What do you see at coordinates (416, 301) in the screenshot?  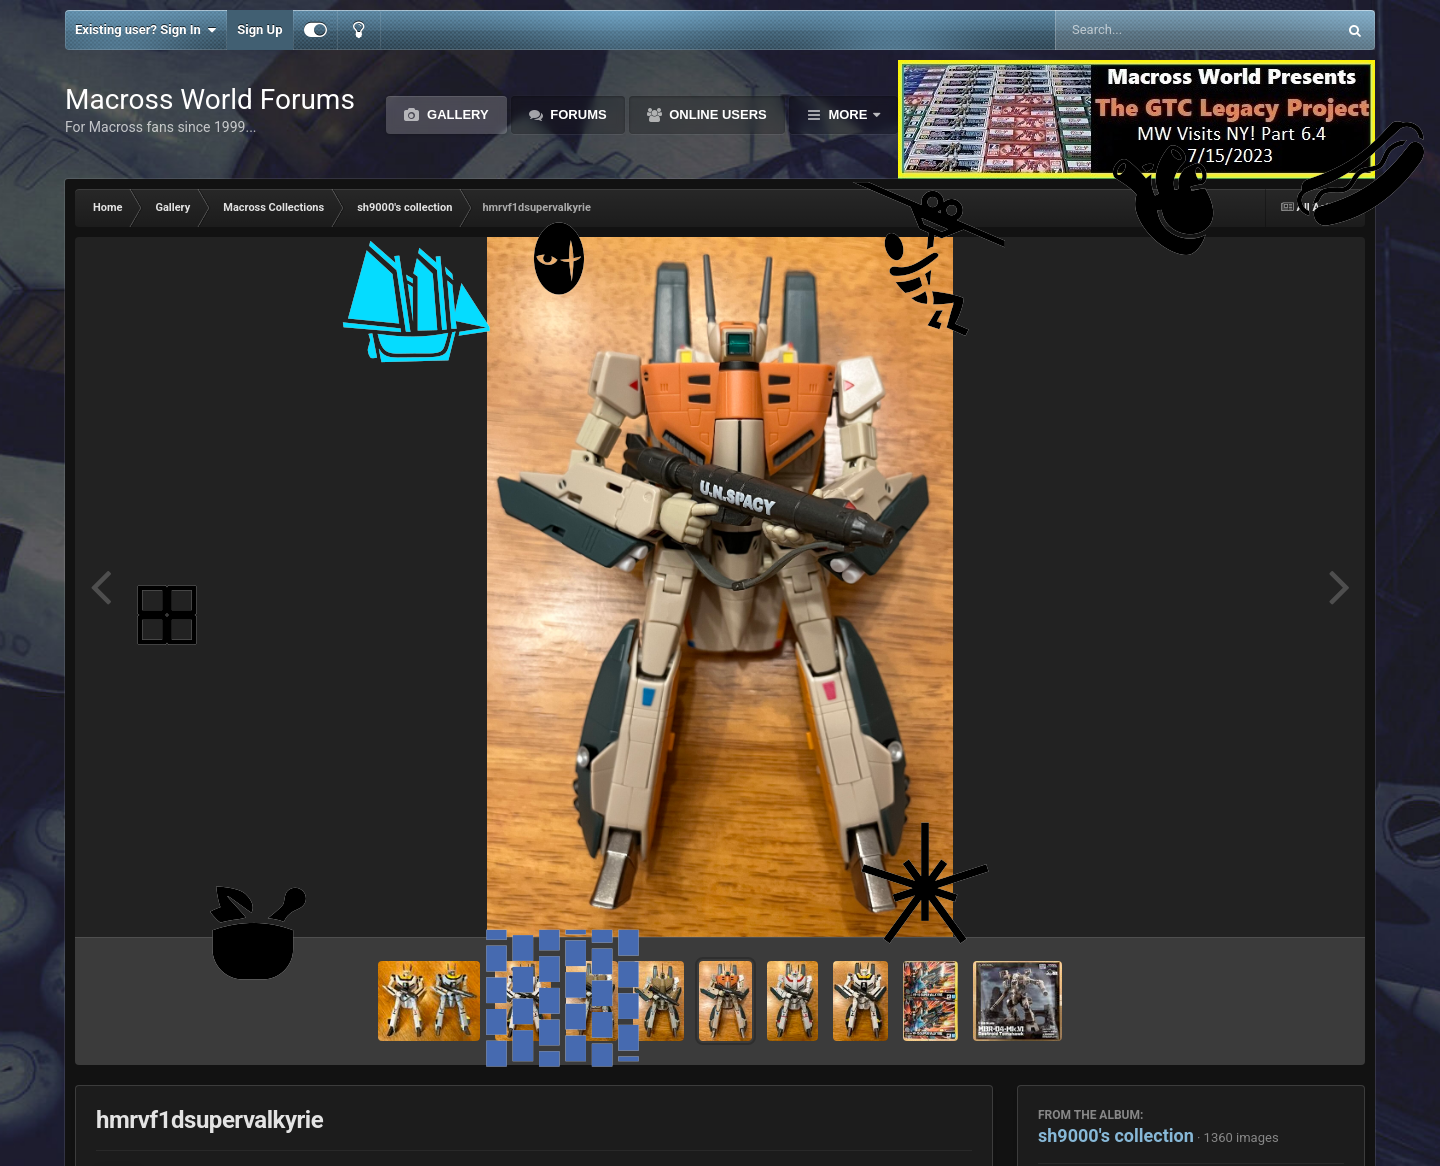 I see `fishing activity or minigame` at bounding box center [416, 301].